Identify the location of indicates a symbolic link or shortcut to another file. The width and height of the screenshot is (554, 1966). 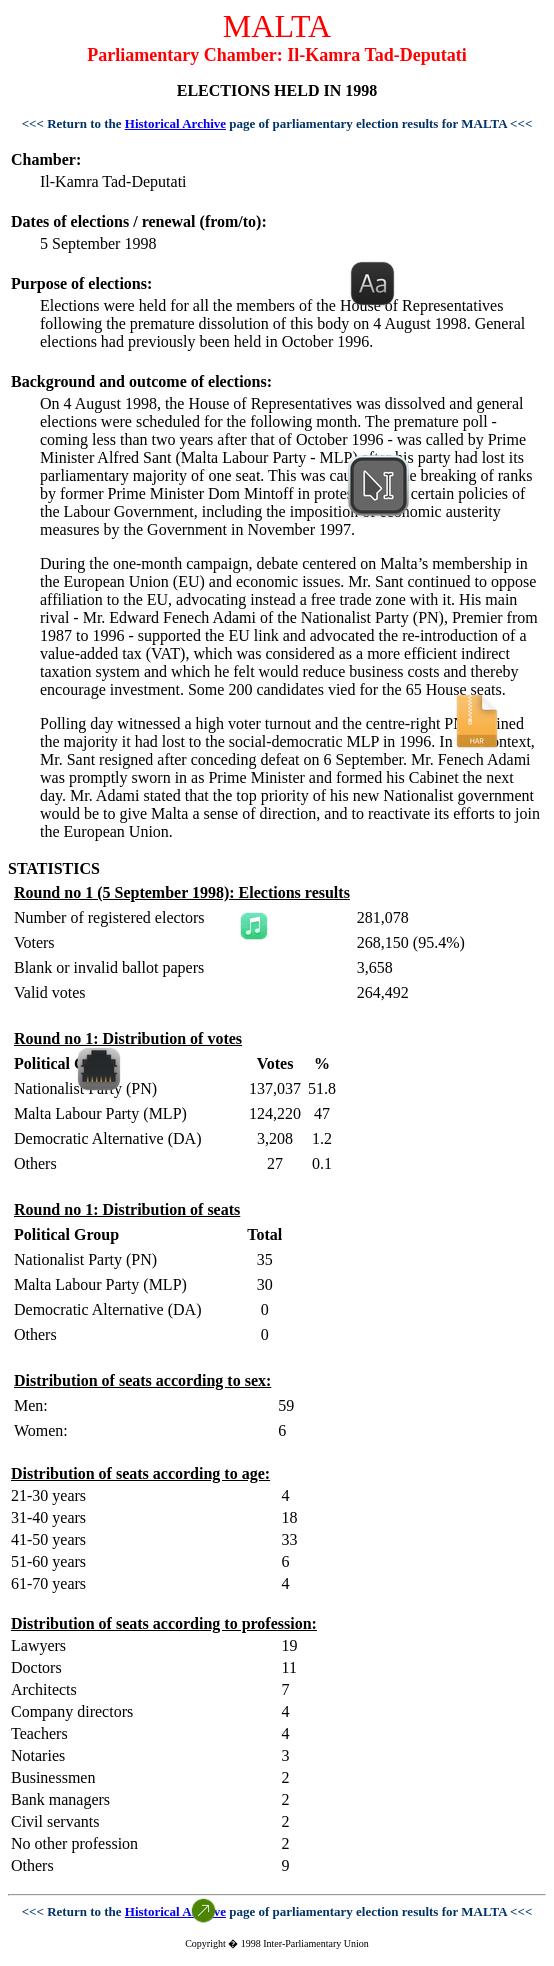
(203, 1910).